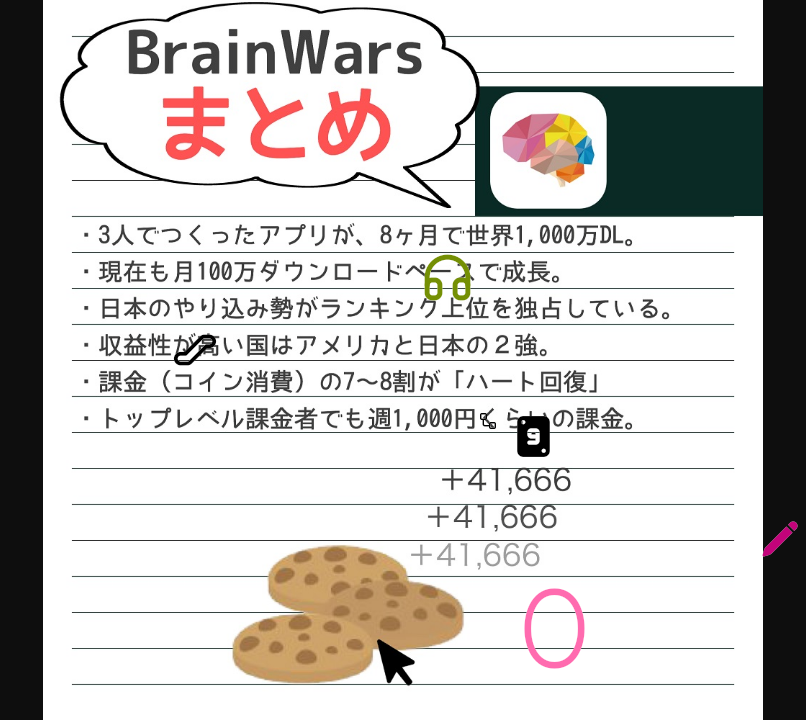 The width and height of the screenshot is (806, 720). Describe the element at coordinates (488, 421) in the screenshot. I see `view or manage automated workflows` at that location.